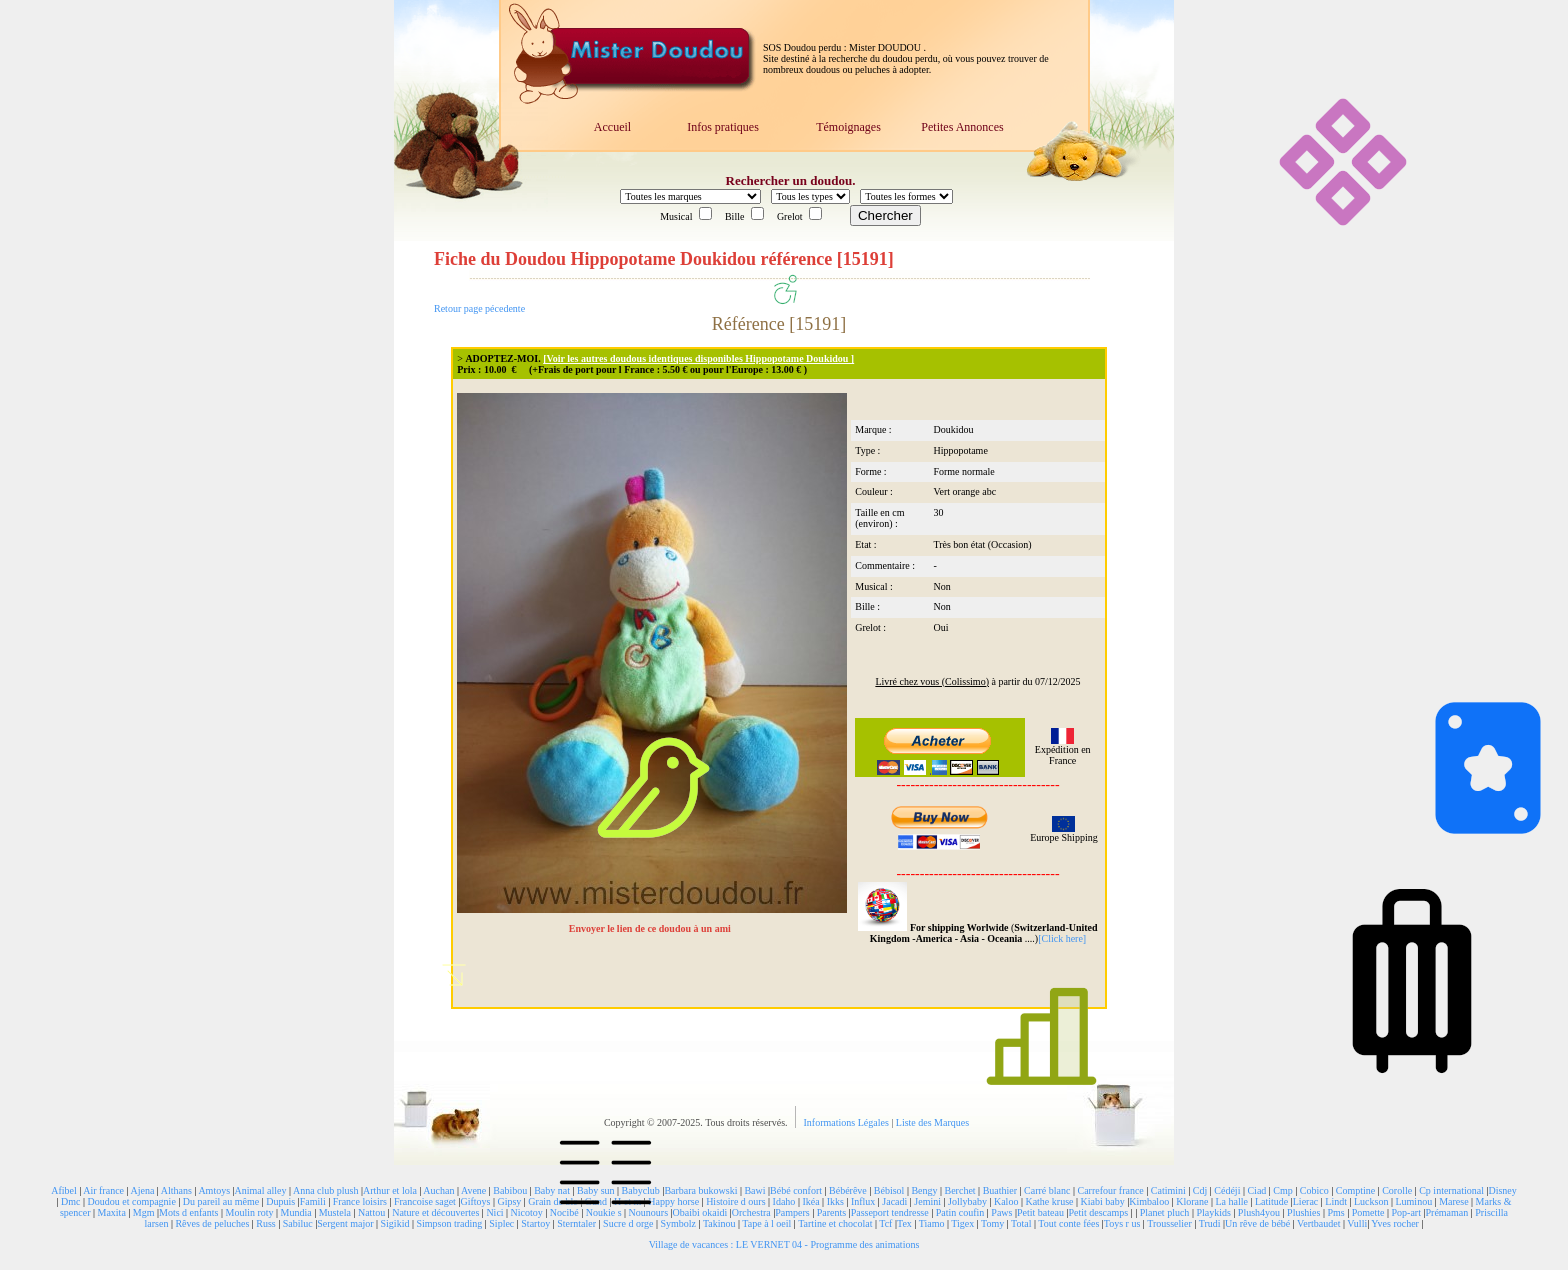 This screenshot has height=1270, width=1568. What do you see at coordinates (1412, 984) in the screenshot?
I see `access travel or trip planning features` at bounding box center [1412, 984].